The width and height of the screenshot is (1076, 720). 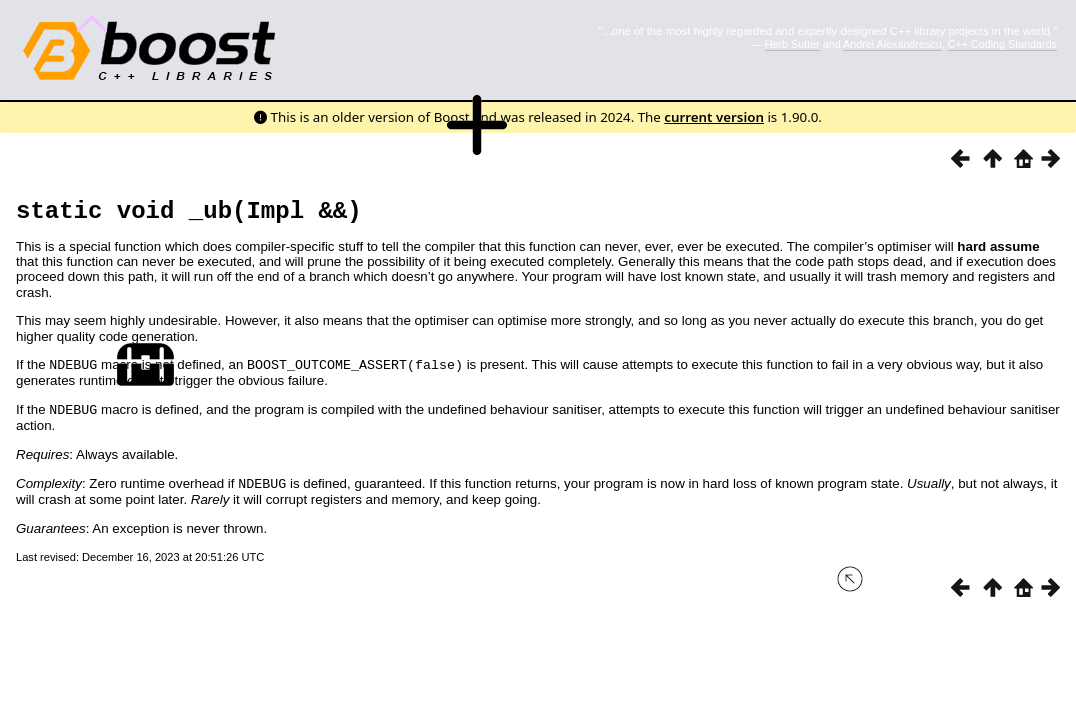 I want to click on collapse an expanded section, so click(x=92, y=25).